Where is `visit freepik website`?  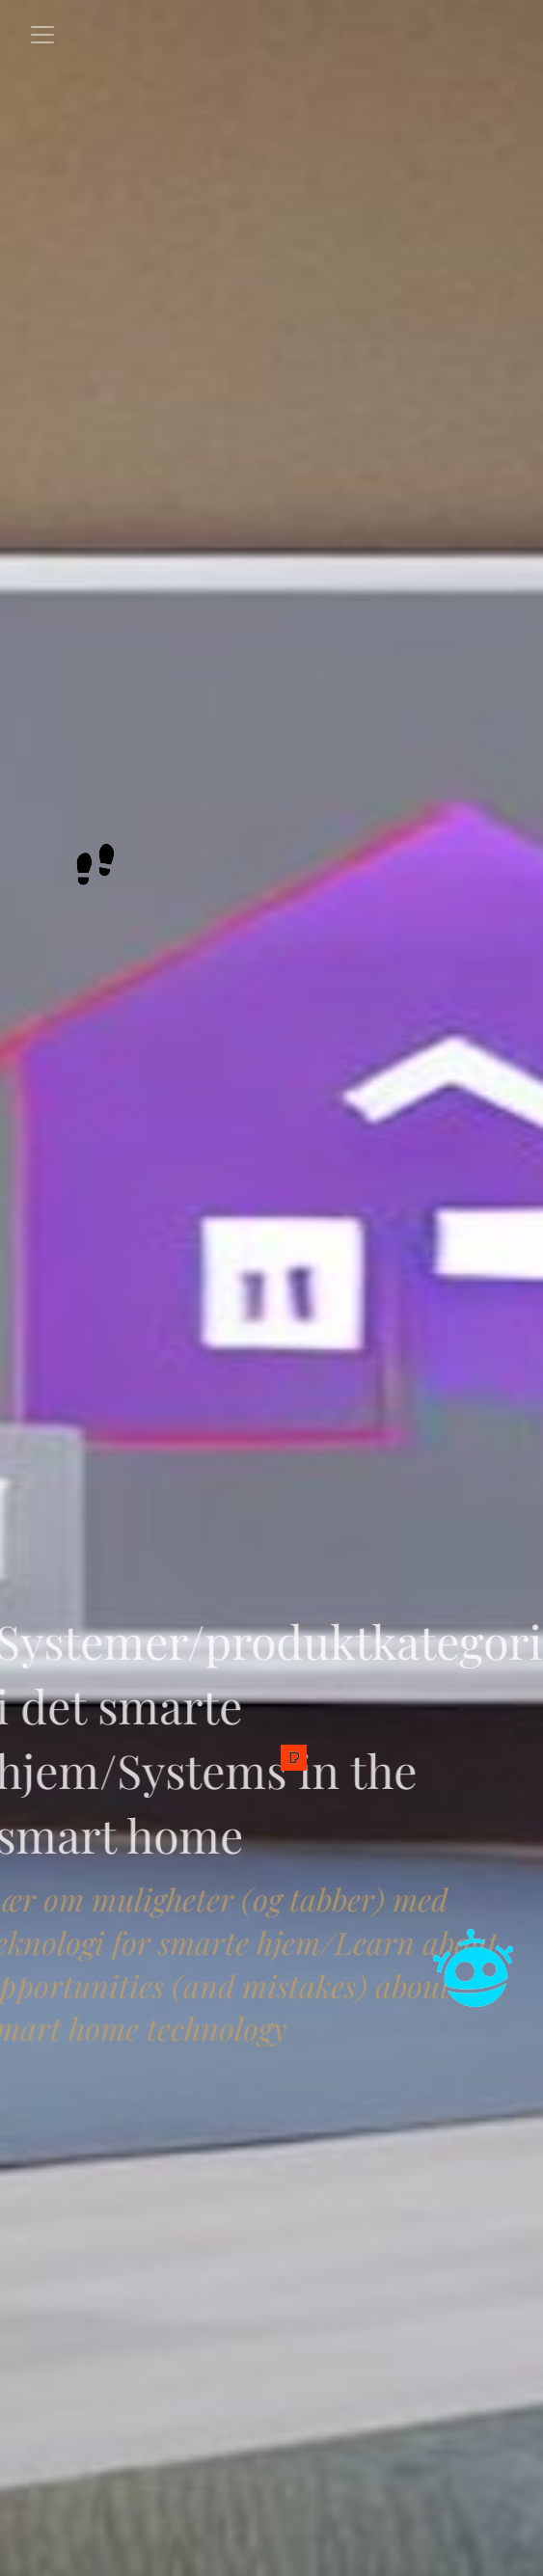
visit freepik website is located at coordinates (473, 1967).